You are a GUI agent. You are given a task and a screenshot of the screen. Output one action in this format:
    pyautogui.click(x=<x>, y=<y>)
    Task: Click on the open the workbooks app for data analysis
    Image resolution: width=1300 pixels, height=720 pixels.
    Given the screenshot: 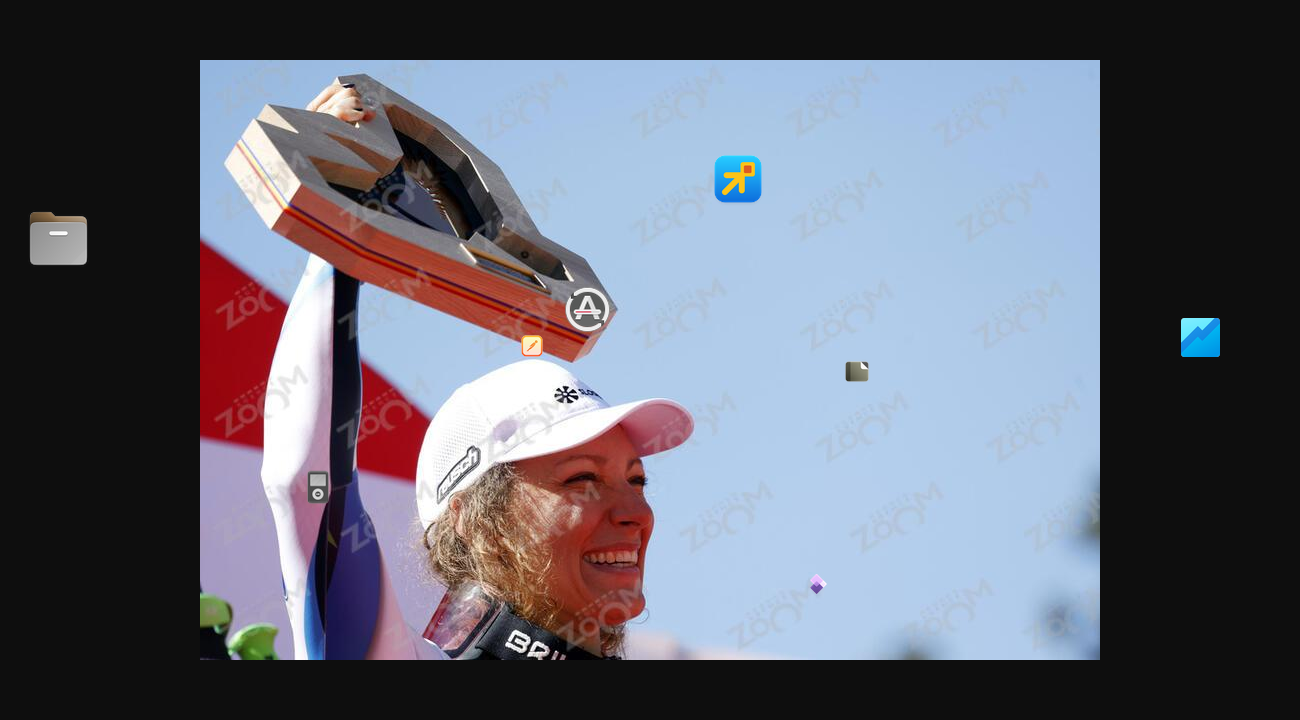 What is the action you would take?
    pyautogui.click(x=1200, y=337)
    